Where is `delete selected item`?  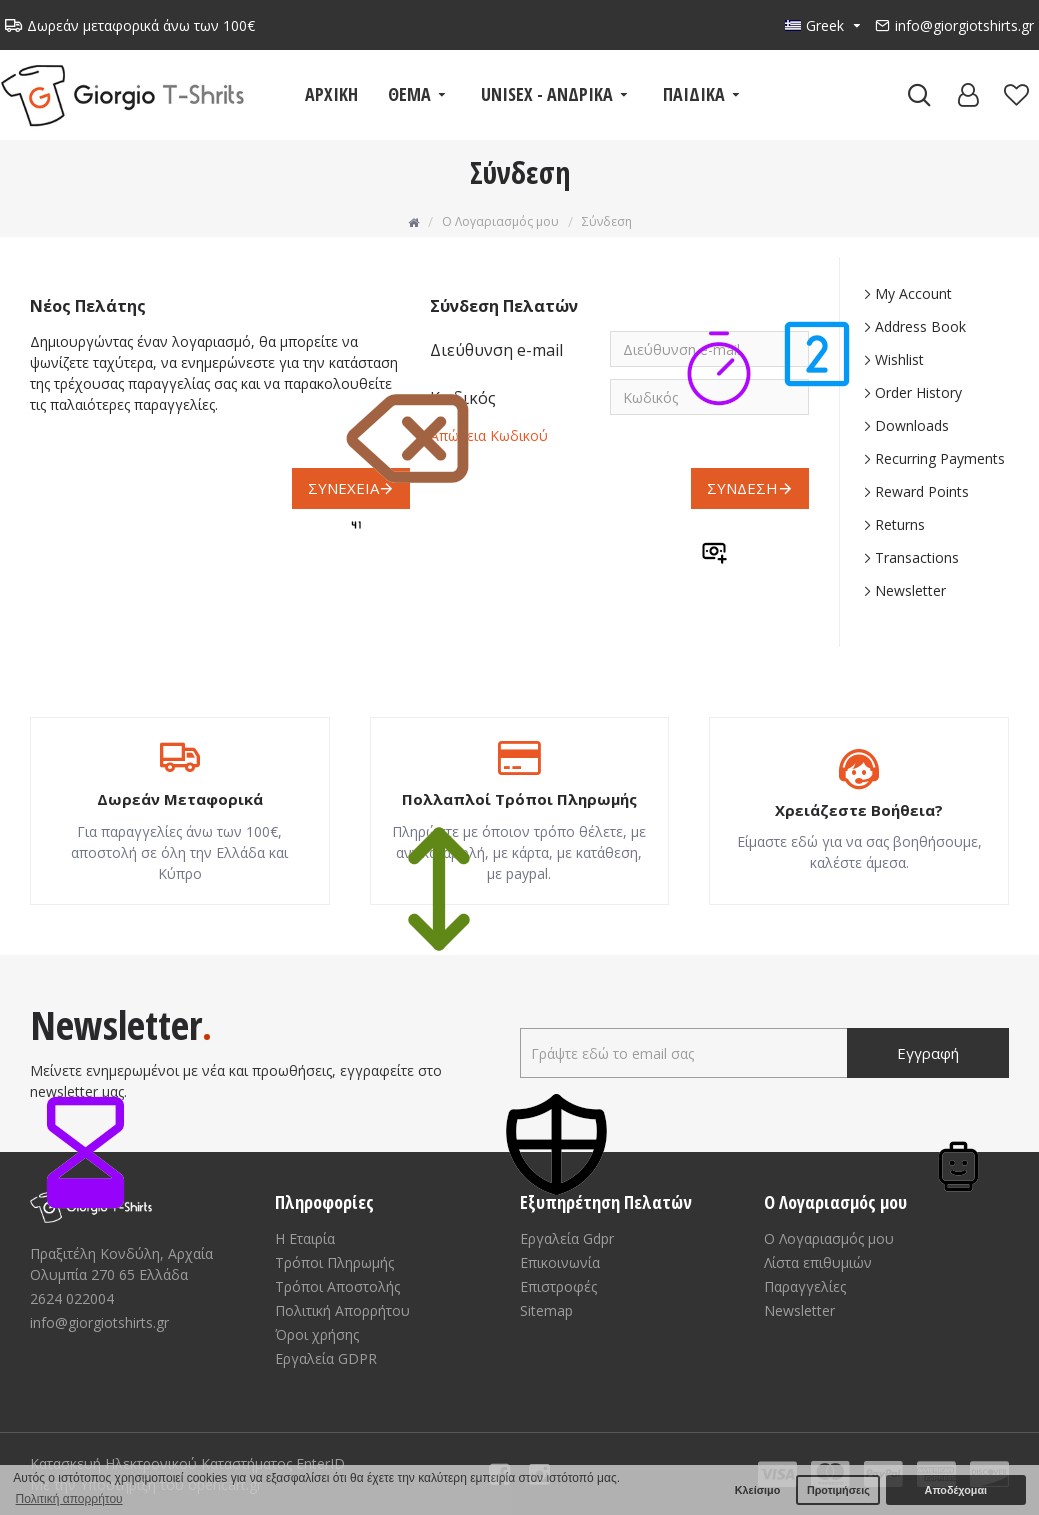
delete selected item is located at coordinates (407, 438).